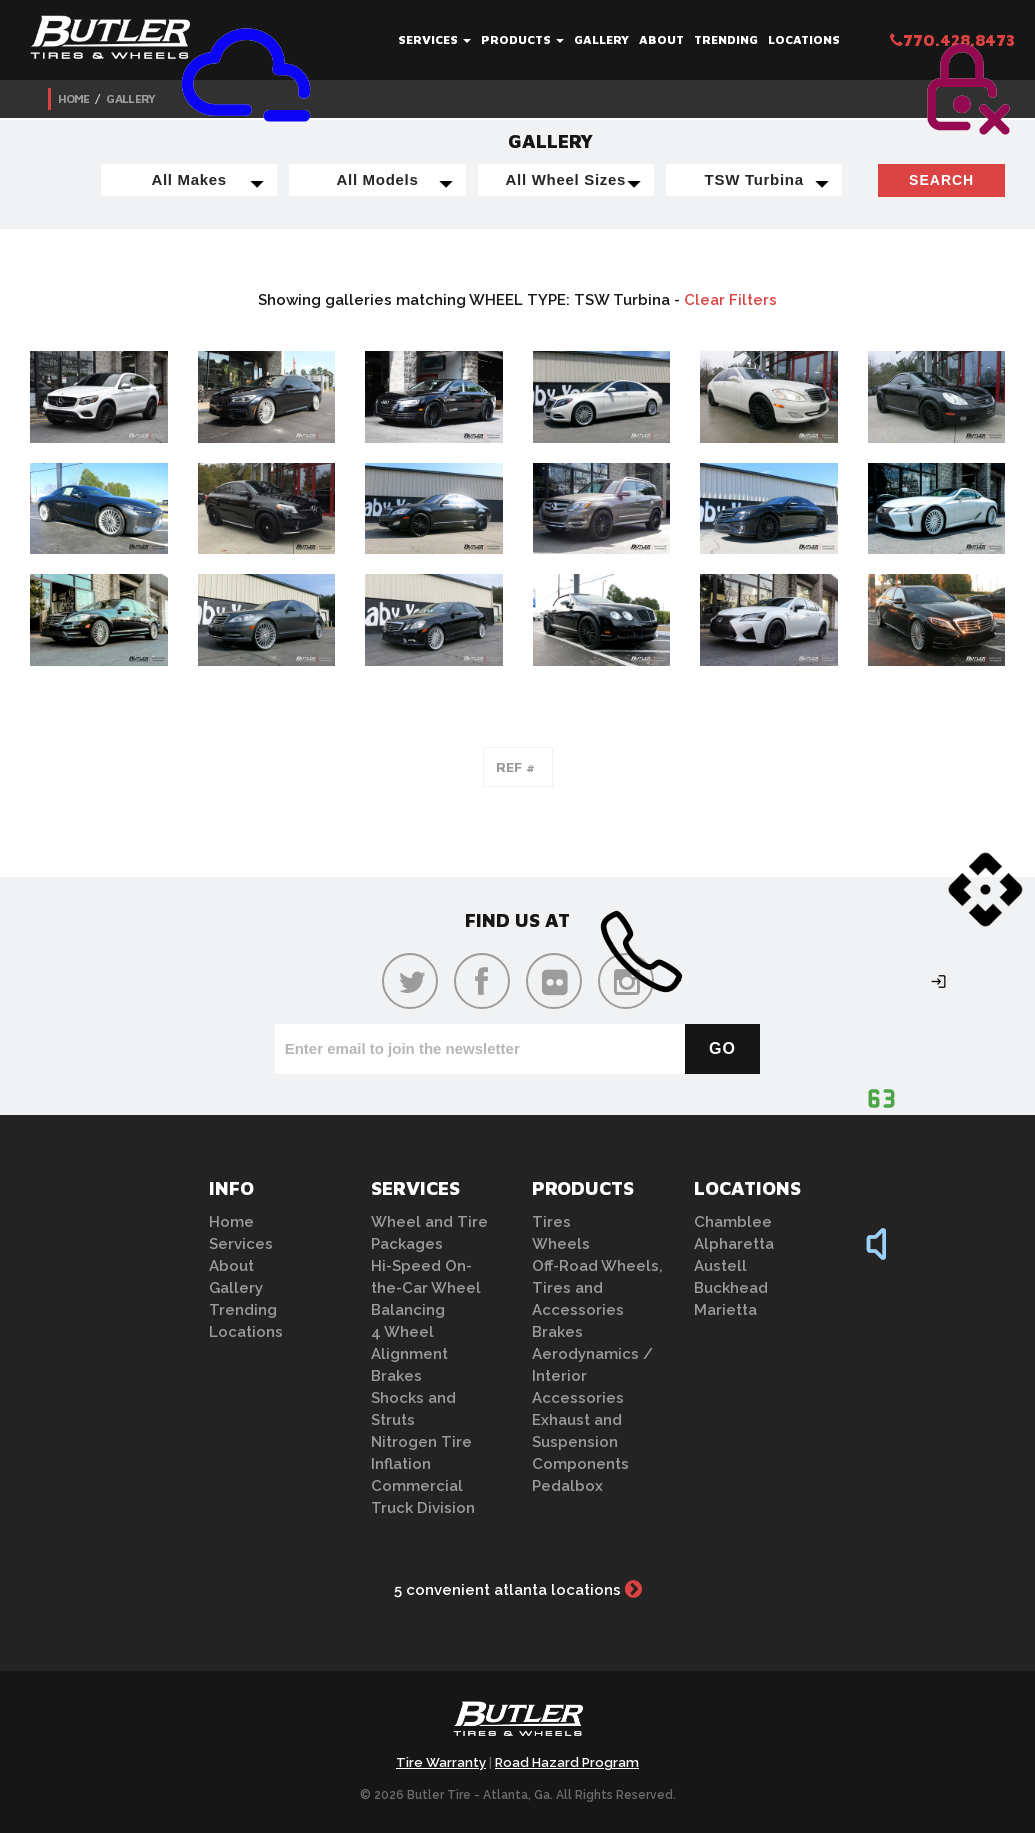 Image resolution: width=1035 pixels, height=1833 pixels. What do you see at coordinates (938, 981) in the screenshot?
I see `log in to your account` at bounding box center [938, 981].